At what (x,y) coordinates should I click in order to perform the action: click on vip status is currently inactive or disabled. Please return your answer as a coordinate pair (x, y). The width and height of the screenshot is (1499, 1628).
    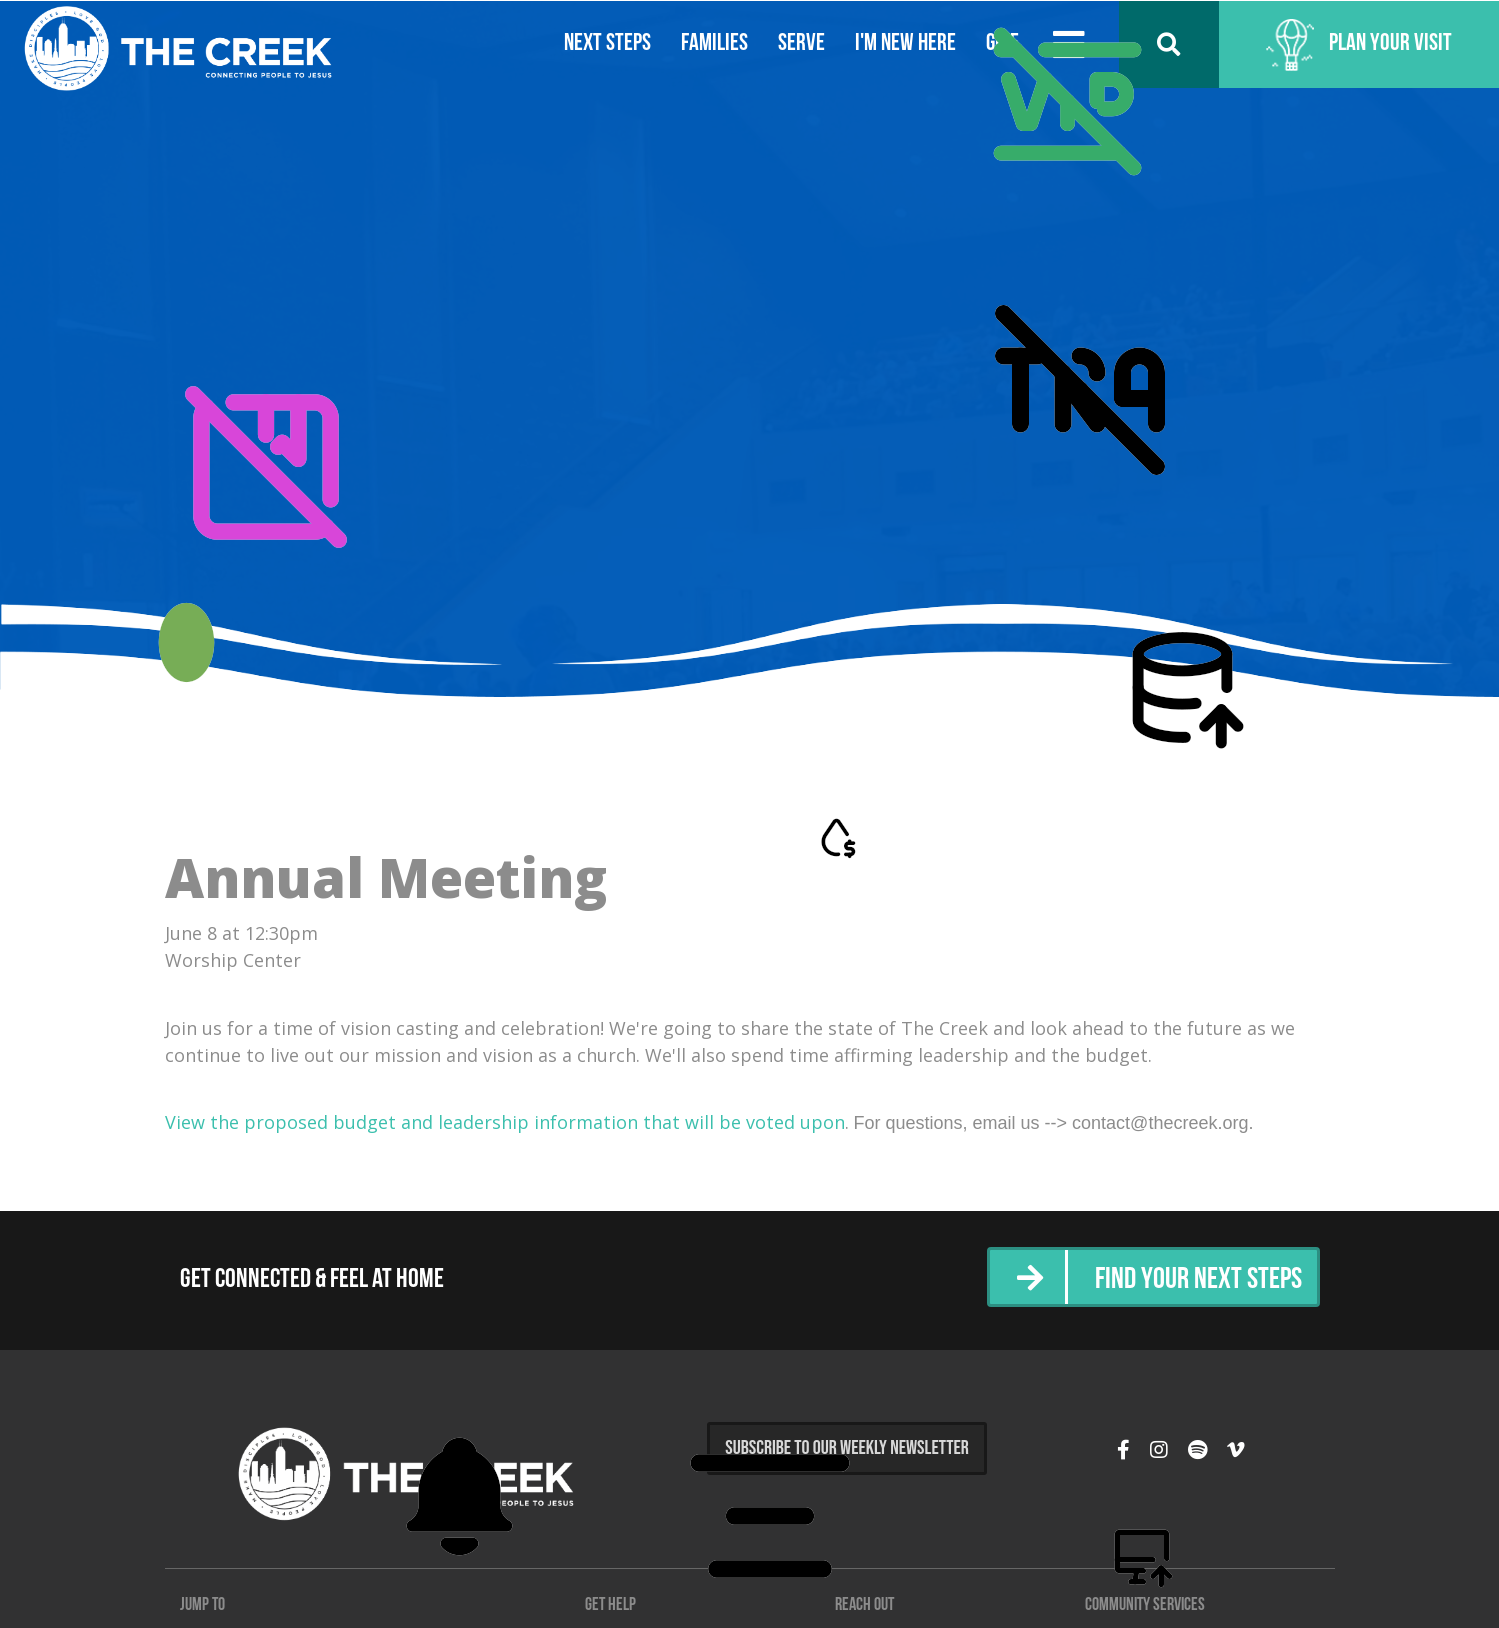
    Looking at the image, I should click on (1067, 101).